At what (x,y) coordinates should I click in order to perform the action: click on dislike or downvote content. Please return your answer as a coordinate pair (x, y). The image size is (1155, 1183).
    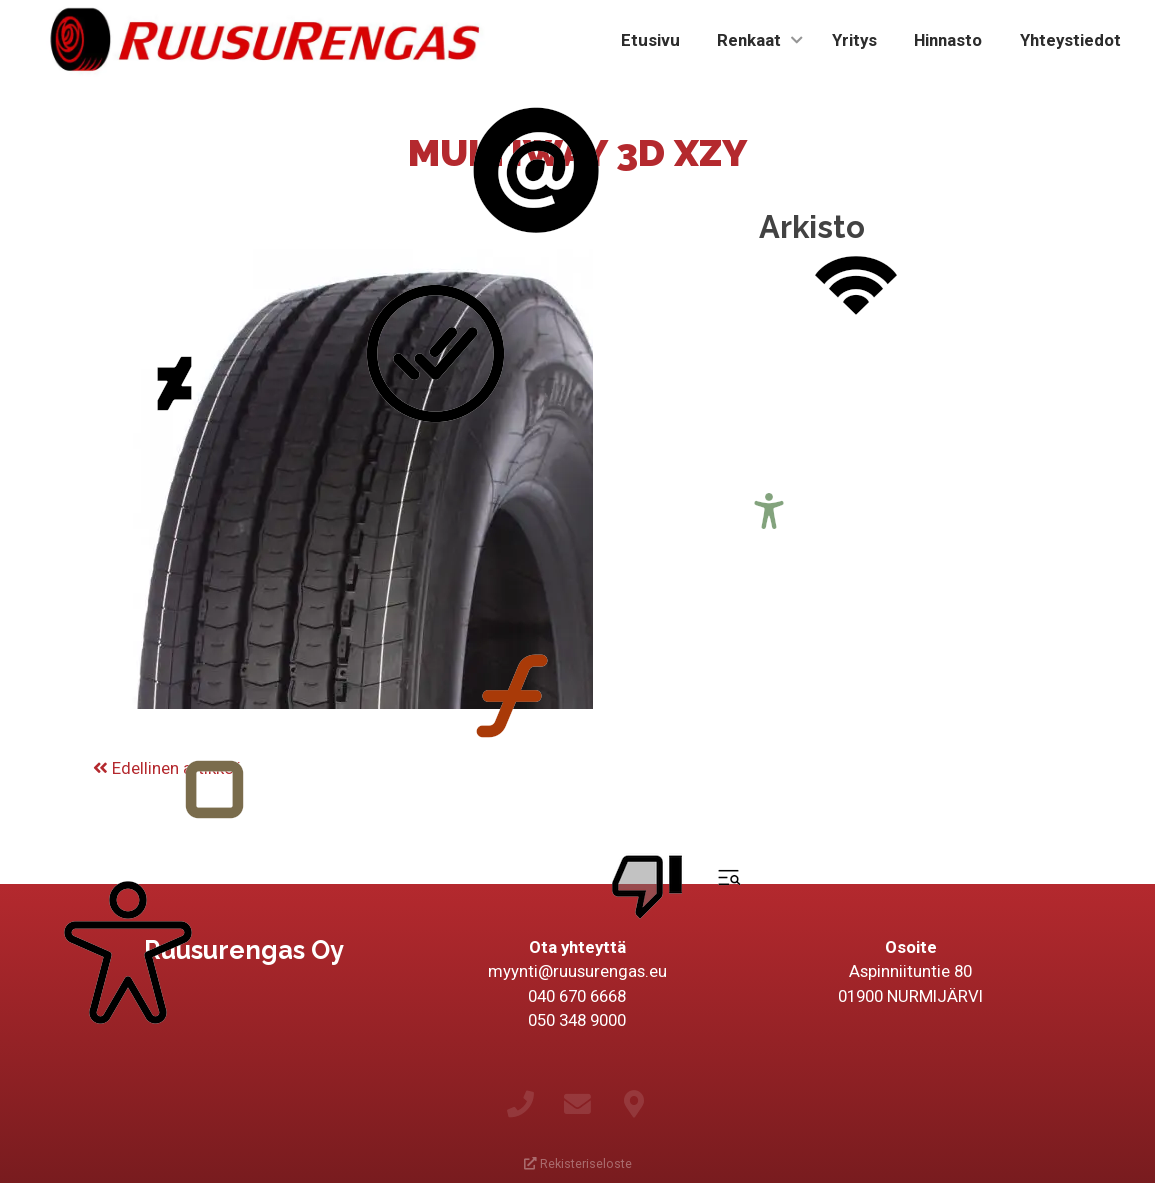
    Looking at the image, I should click on (647, 884).